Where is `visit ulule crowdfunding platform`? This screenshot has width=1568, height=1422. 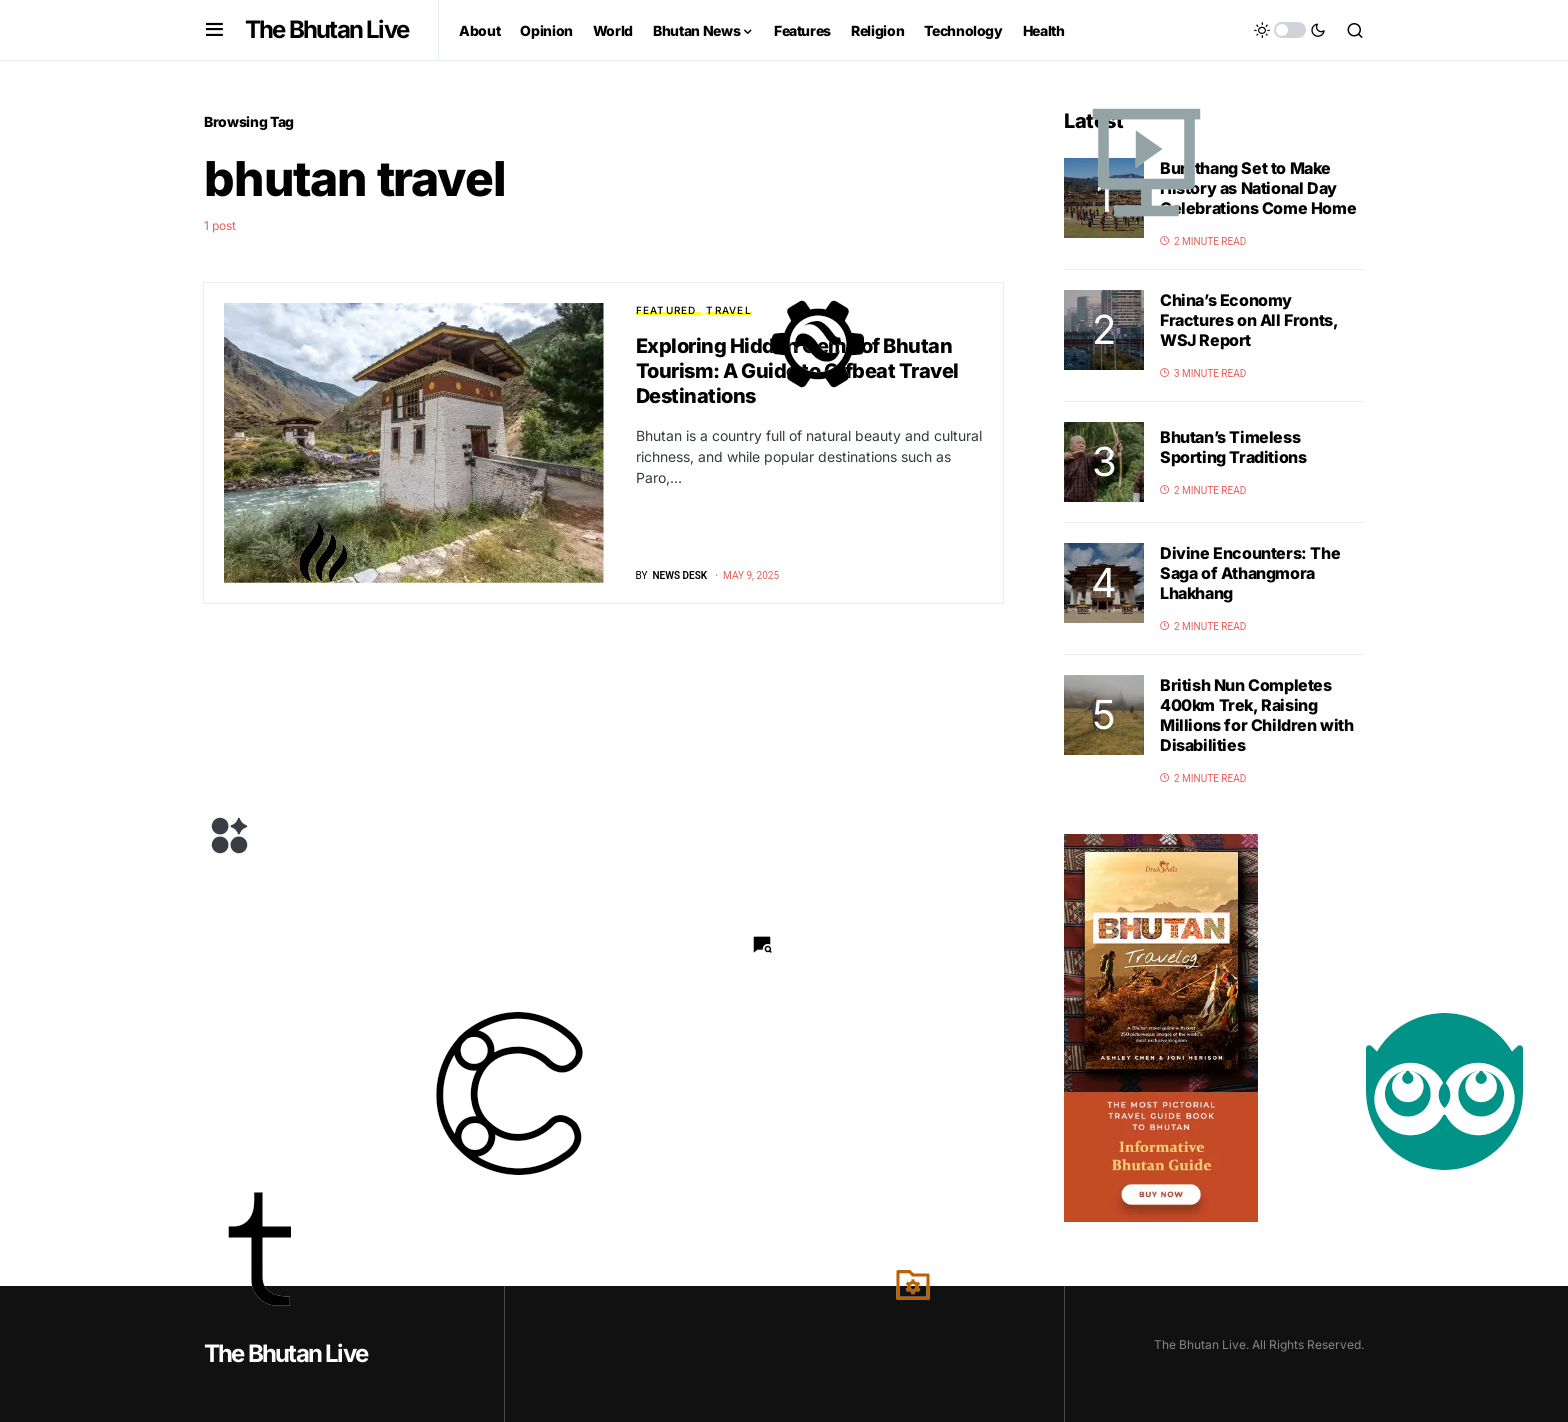 visit ulule crowdfunding platform is located at coordinates (1444, 1091).